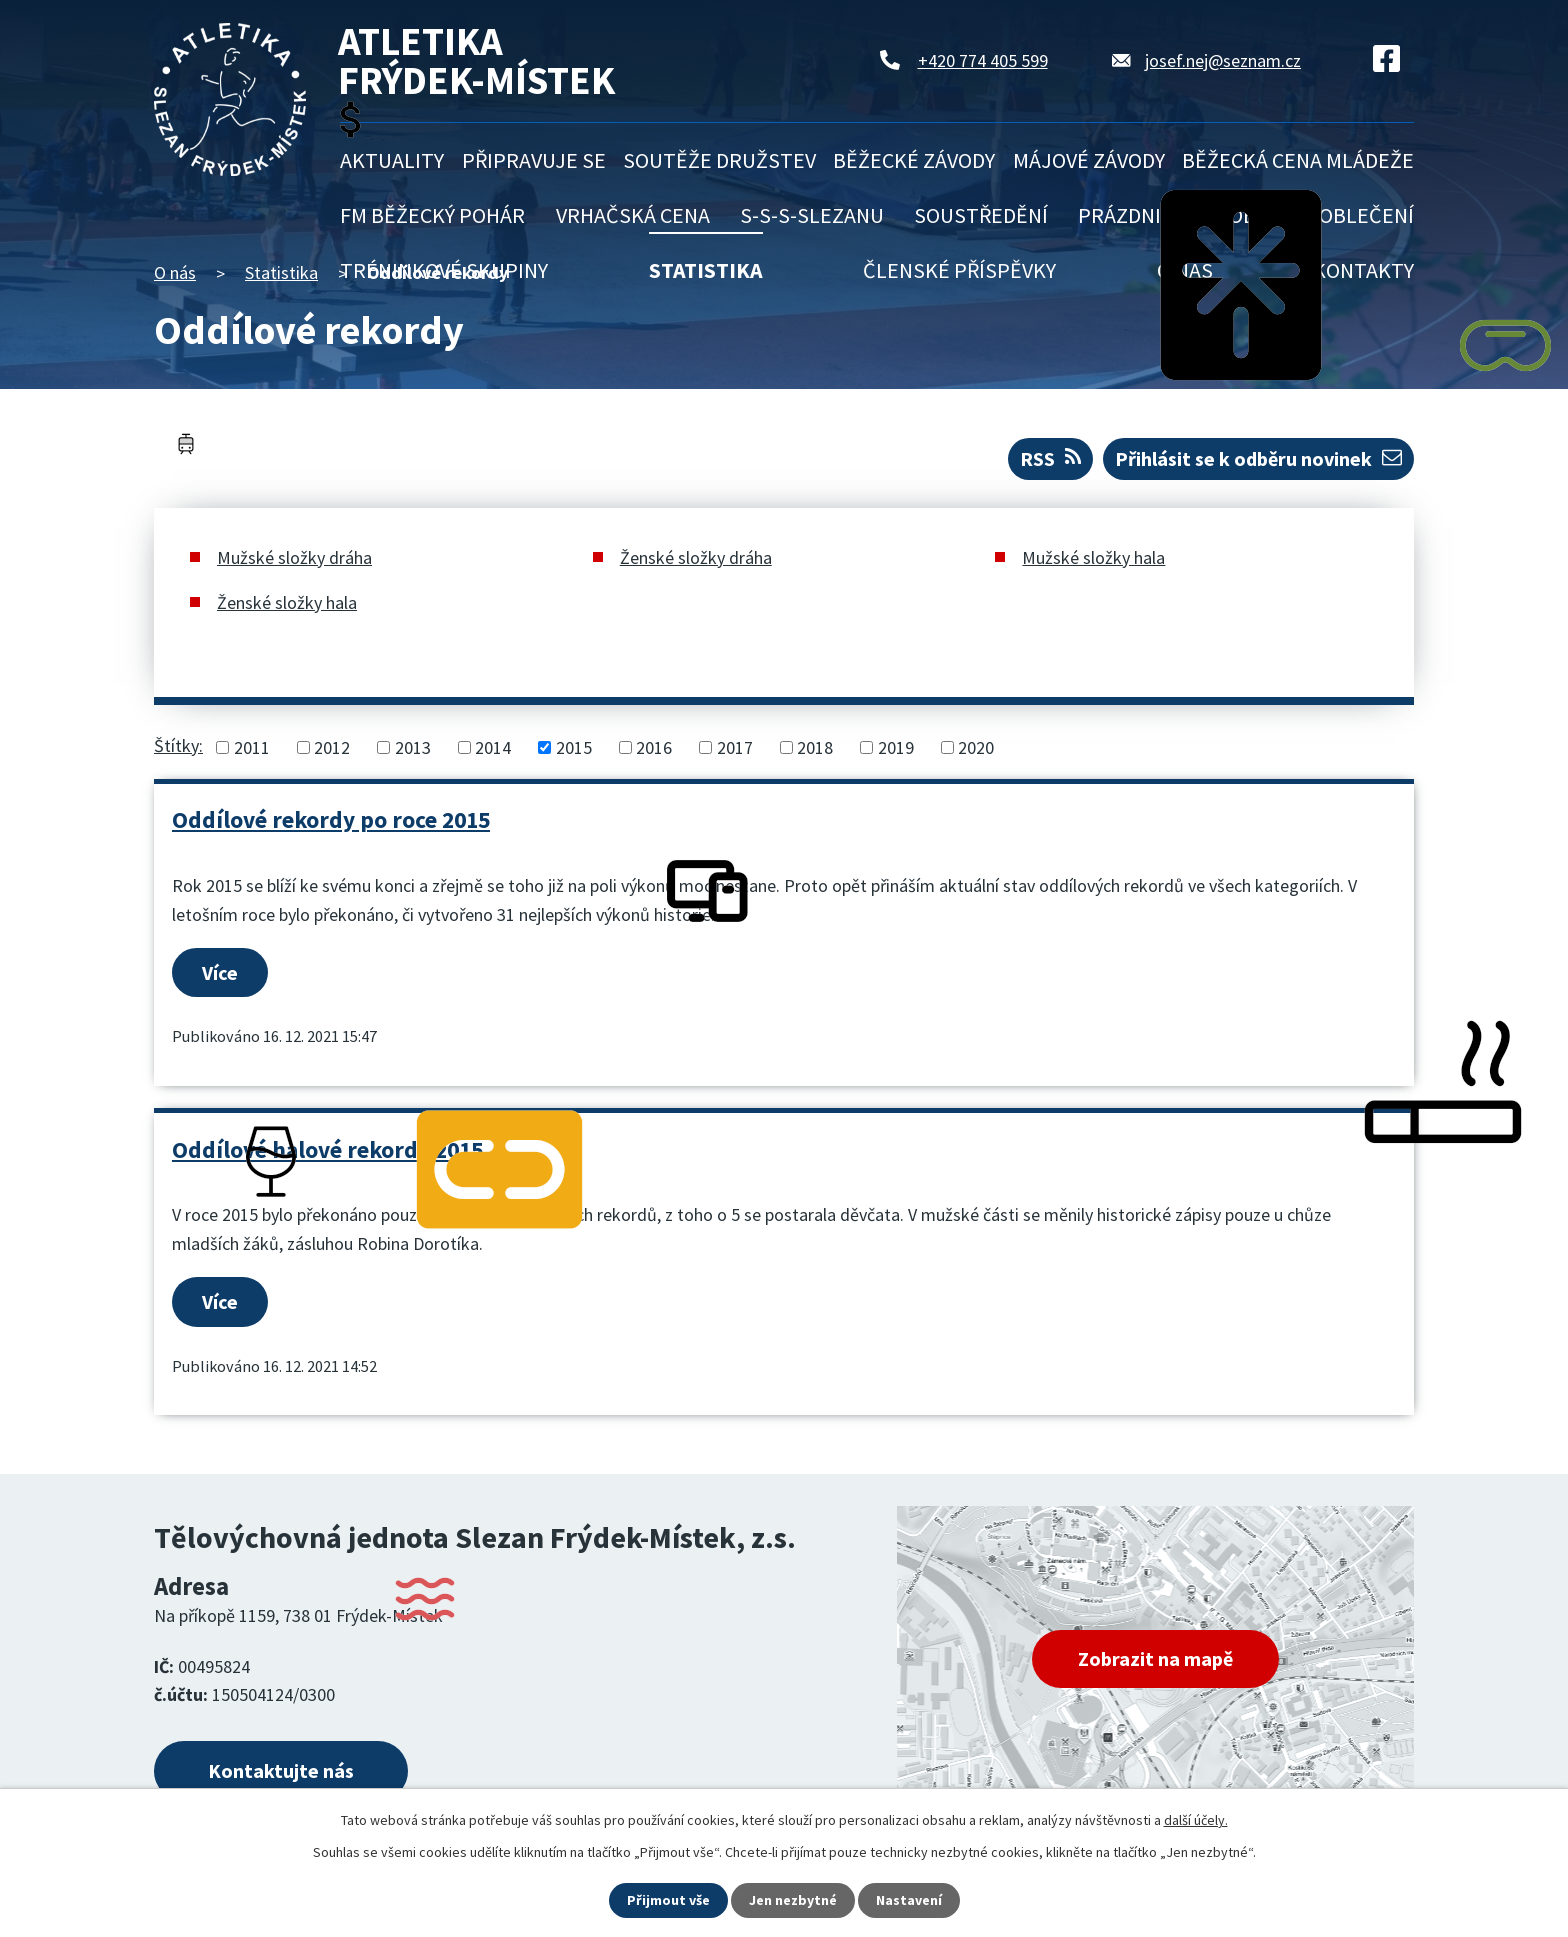 This screenshot has height=1937, width=1568. What do you see at coordinates (425, 1599) in the screenshot?
I see `indicates water or aquatic features` at bounding box center [425, 1599].